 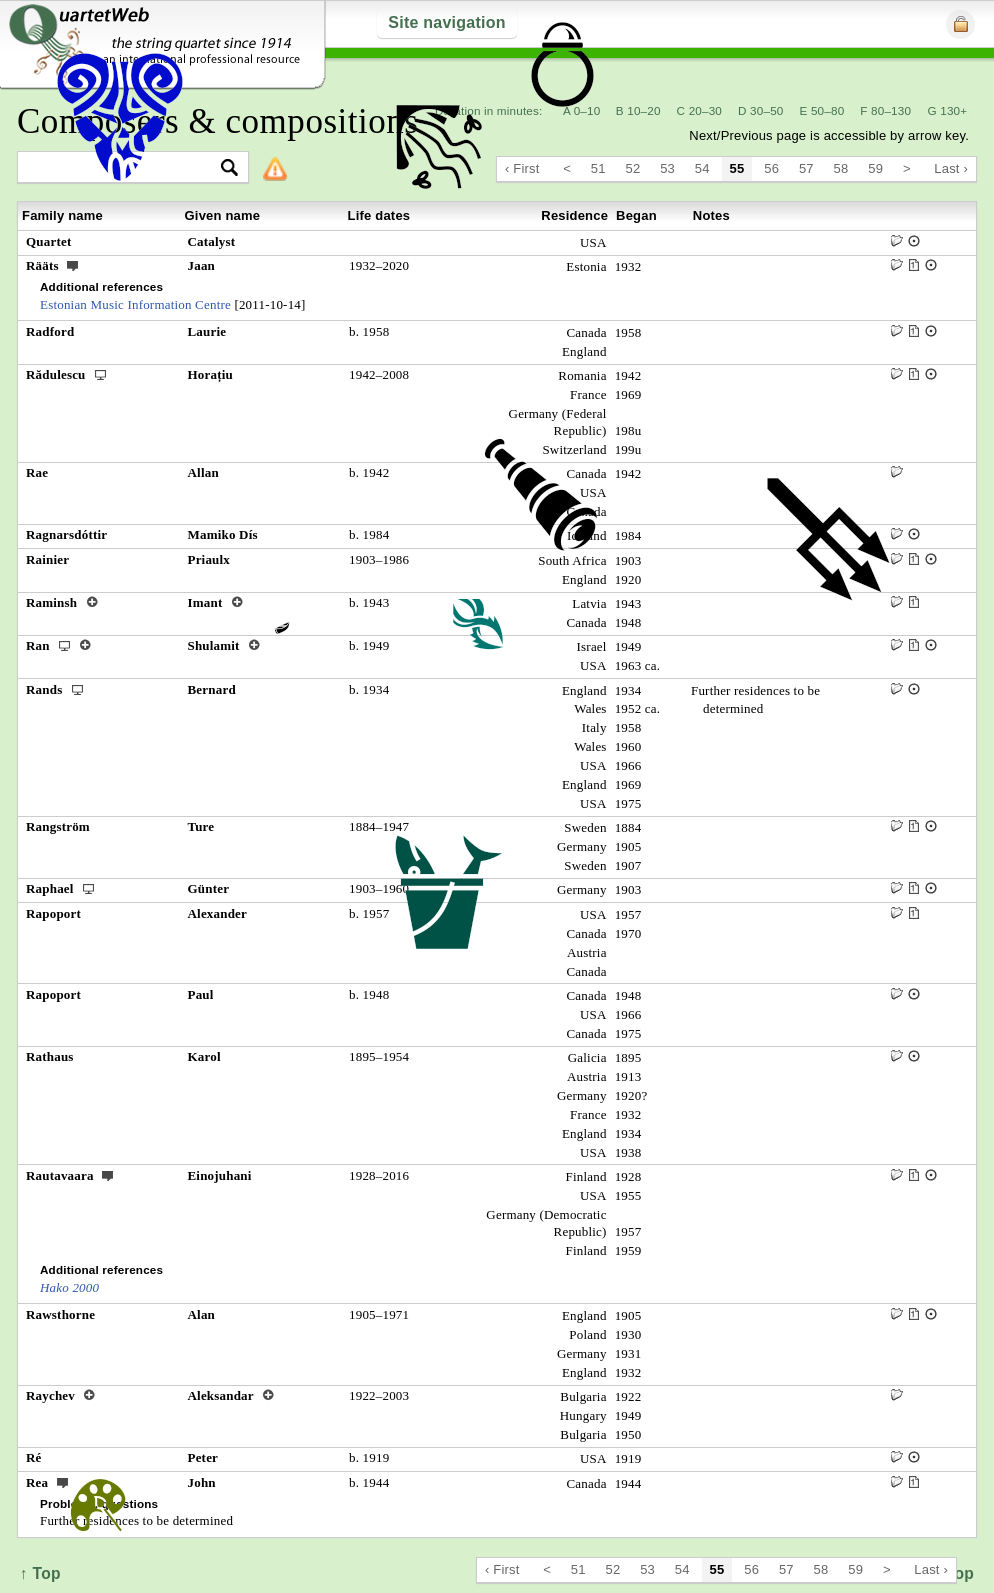 What do you see at coordinates (282, 628) in the screenshot?
I see `access canoe or kayak rental options` at bounding box center [282, 628].